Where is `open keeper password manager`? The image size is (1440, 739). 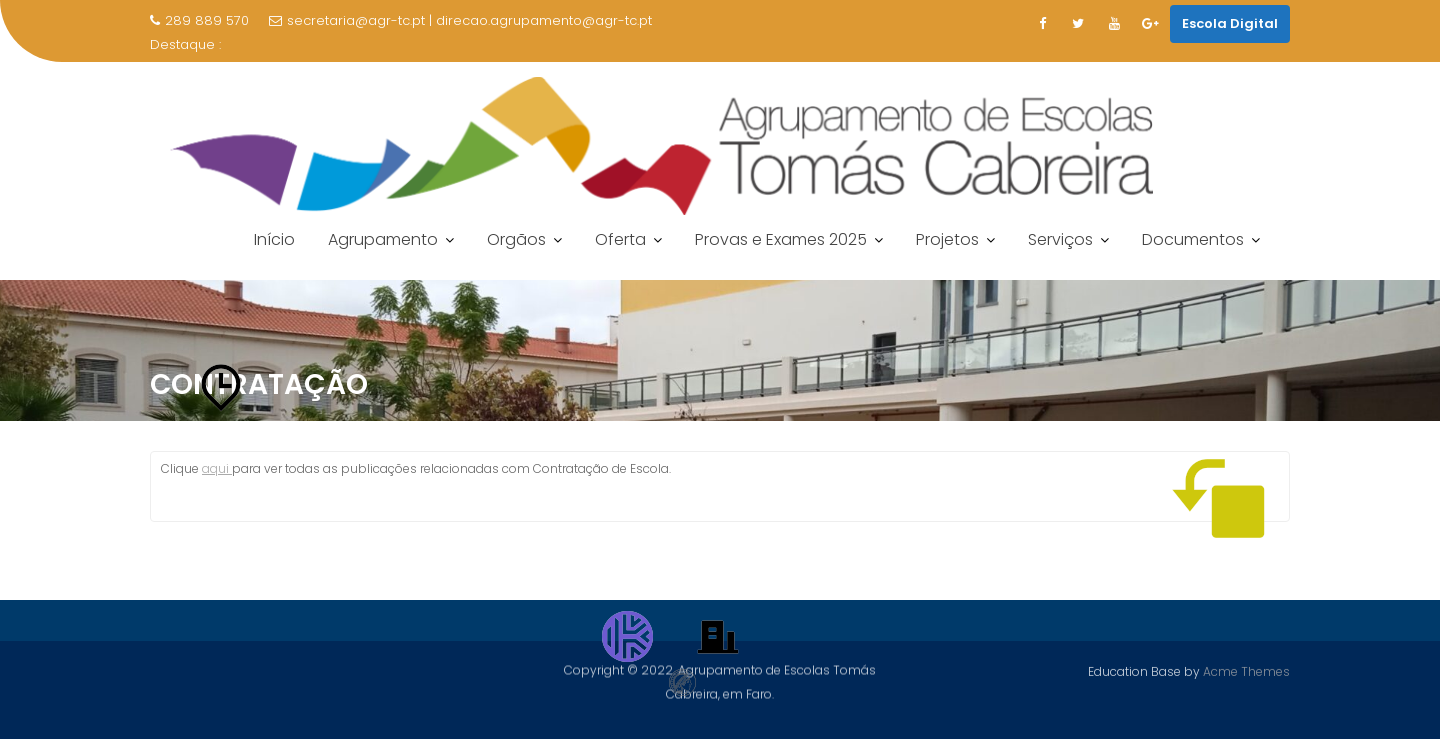 open keeper password manager is located at coordinates (627, 636).